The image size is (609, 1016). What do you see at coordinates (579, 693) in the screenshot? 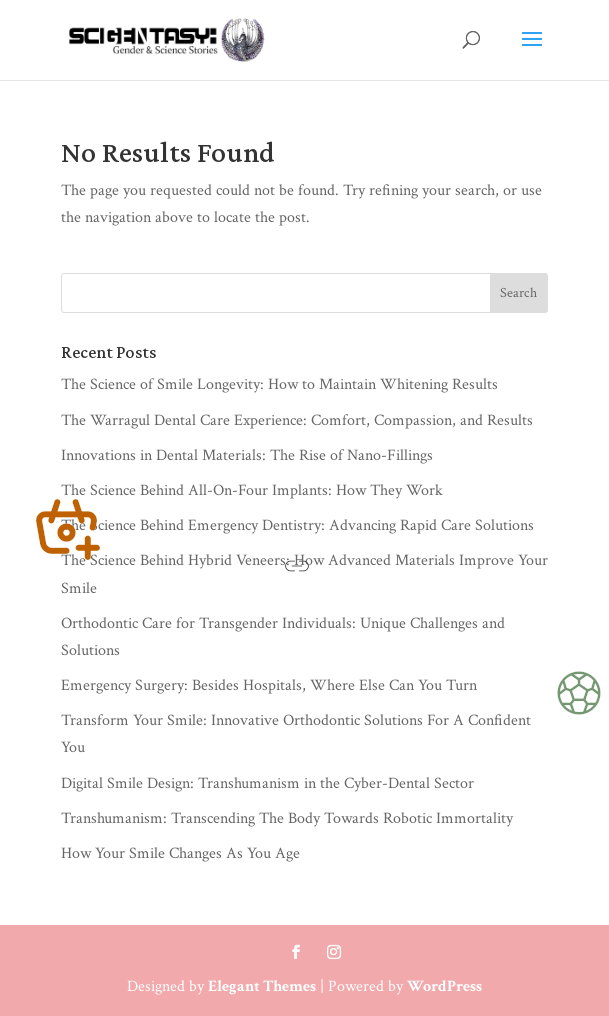
I see `access sports or soccer-related content` at bounding box center [579, 693].